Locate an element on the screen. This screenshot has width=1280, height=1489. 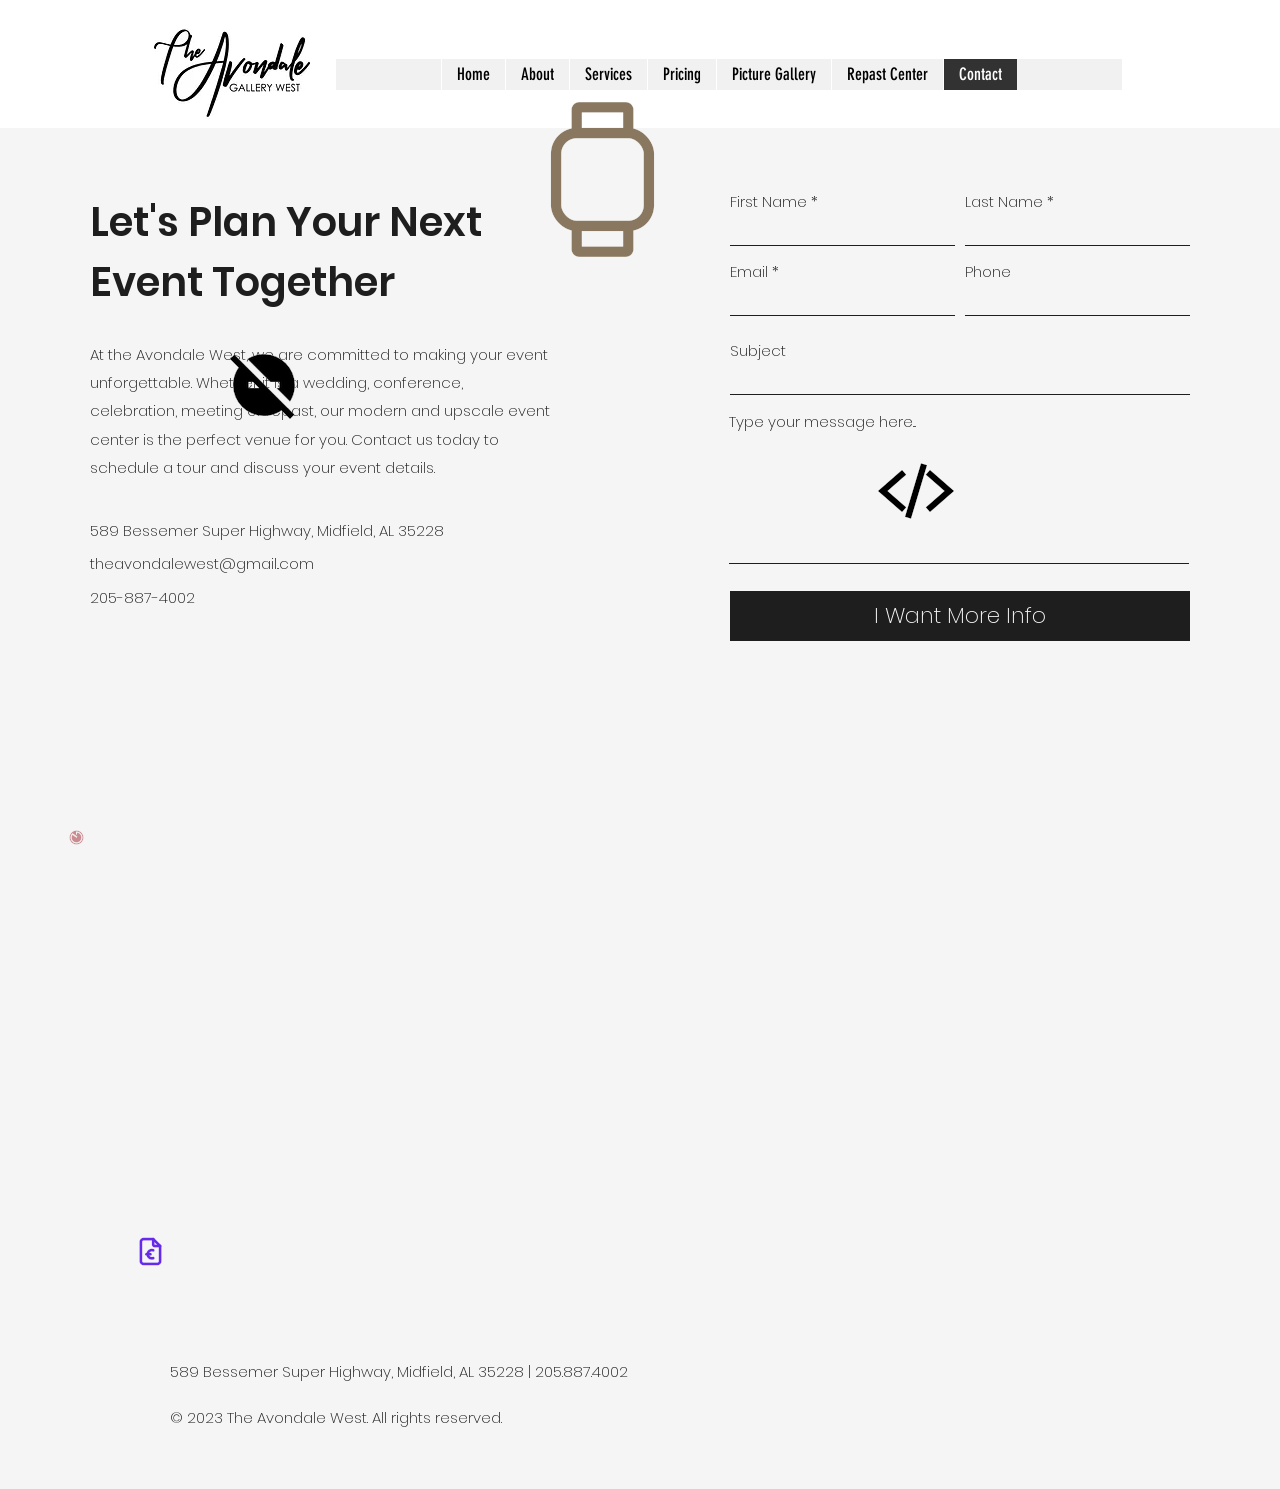
set or view a countdown timer is located at coordinates (76, 837).